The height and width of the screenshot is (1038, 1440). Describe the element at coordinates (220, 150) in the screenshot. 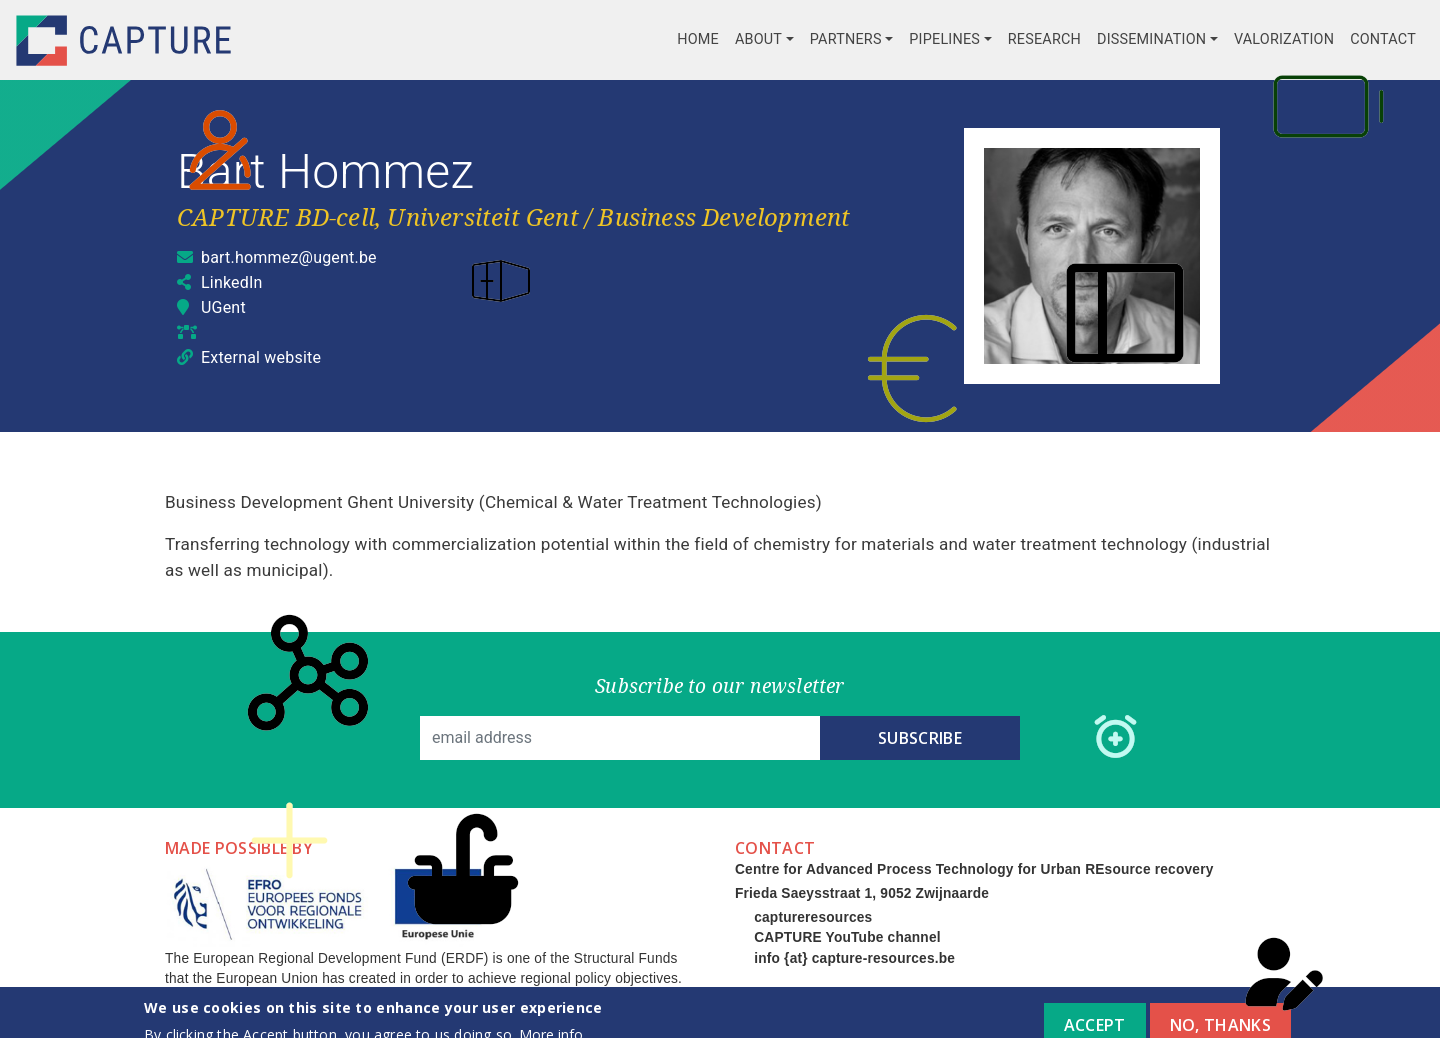

I see `fasten seatbelt reminder` at that location.